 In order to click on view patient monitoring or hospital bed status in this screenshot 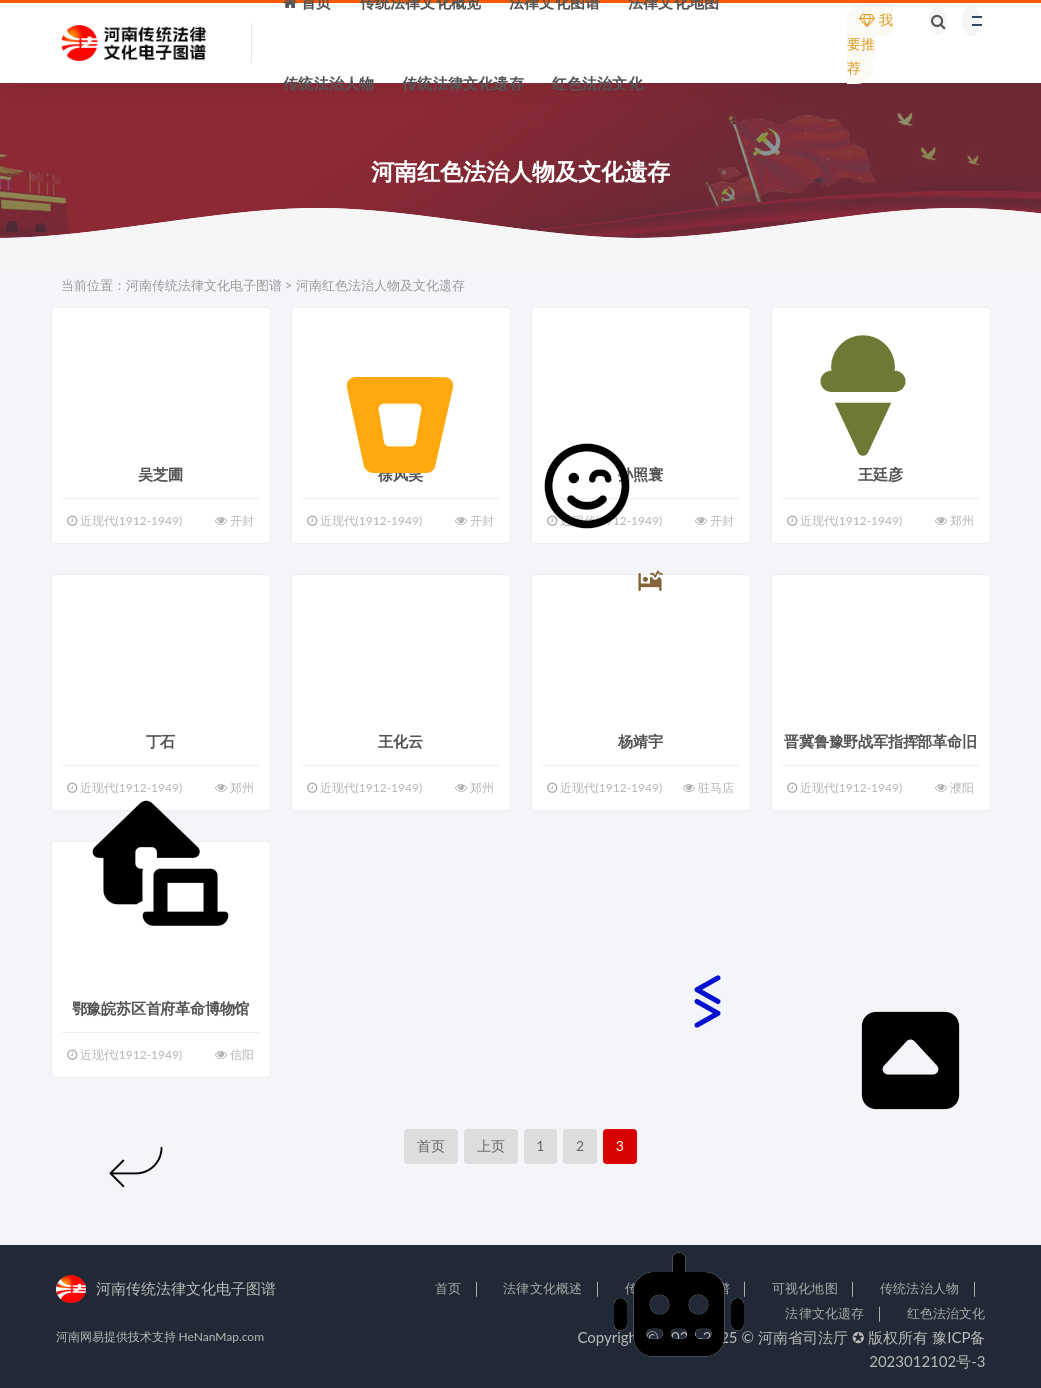, I will do `click(650, 582)`.